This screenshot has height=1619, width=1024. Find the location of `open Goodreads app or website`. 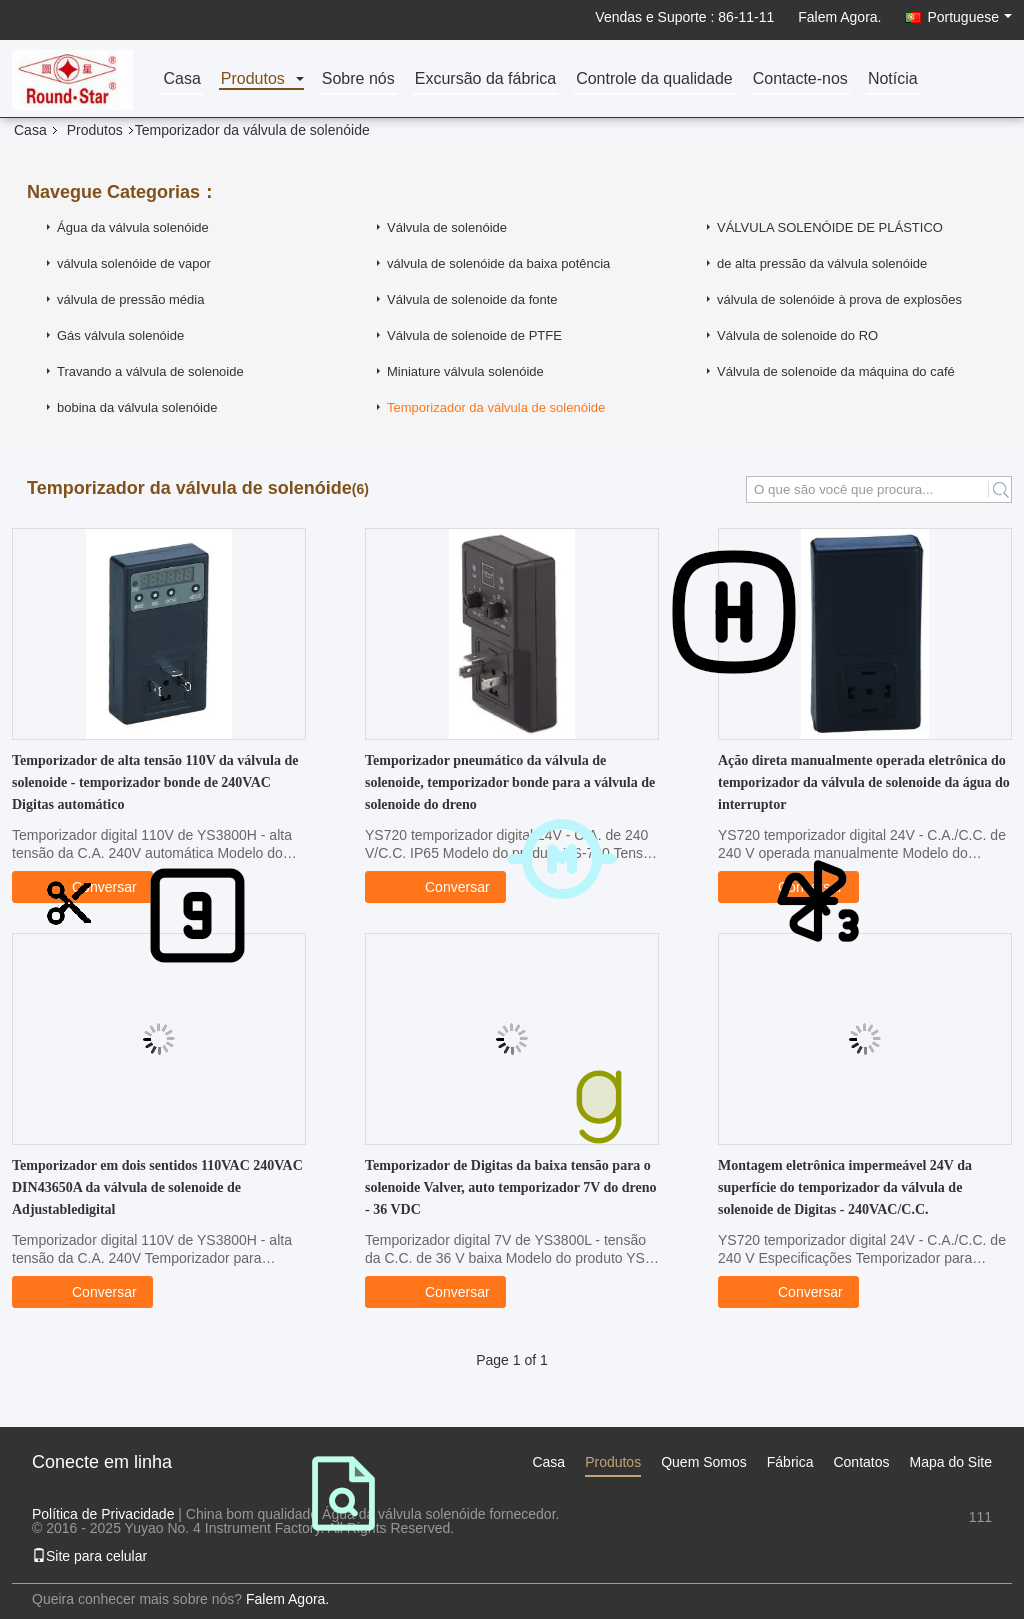

open Goodreads app or website is located at coordinates (599, 1107).